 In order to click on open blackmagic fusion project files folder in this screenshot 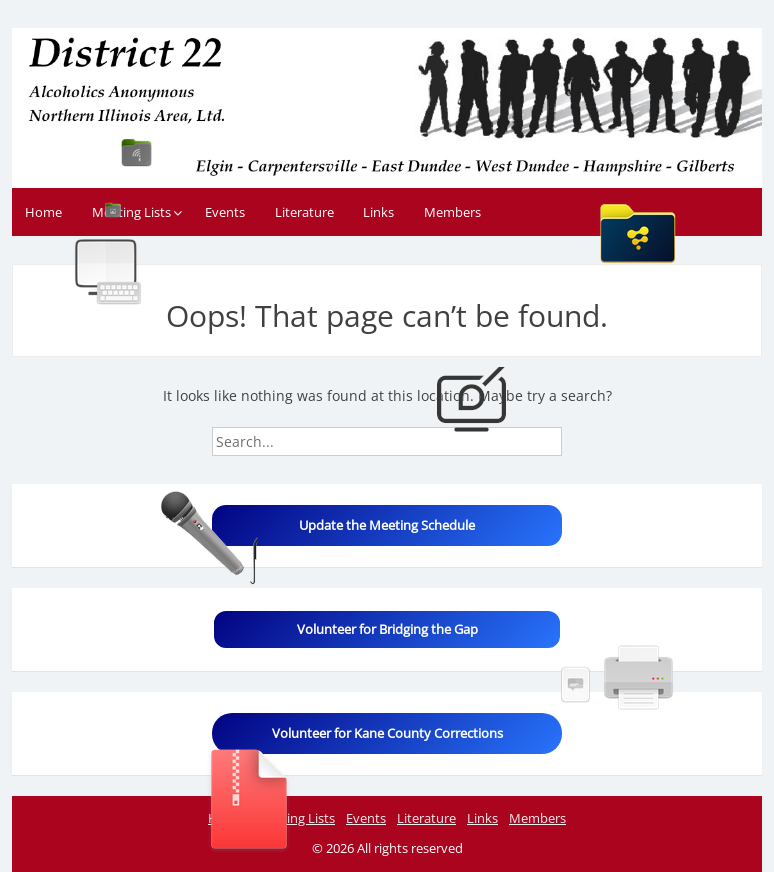, I will do `click(637, 235)`.